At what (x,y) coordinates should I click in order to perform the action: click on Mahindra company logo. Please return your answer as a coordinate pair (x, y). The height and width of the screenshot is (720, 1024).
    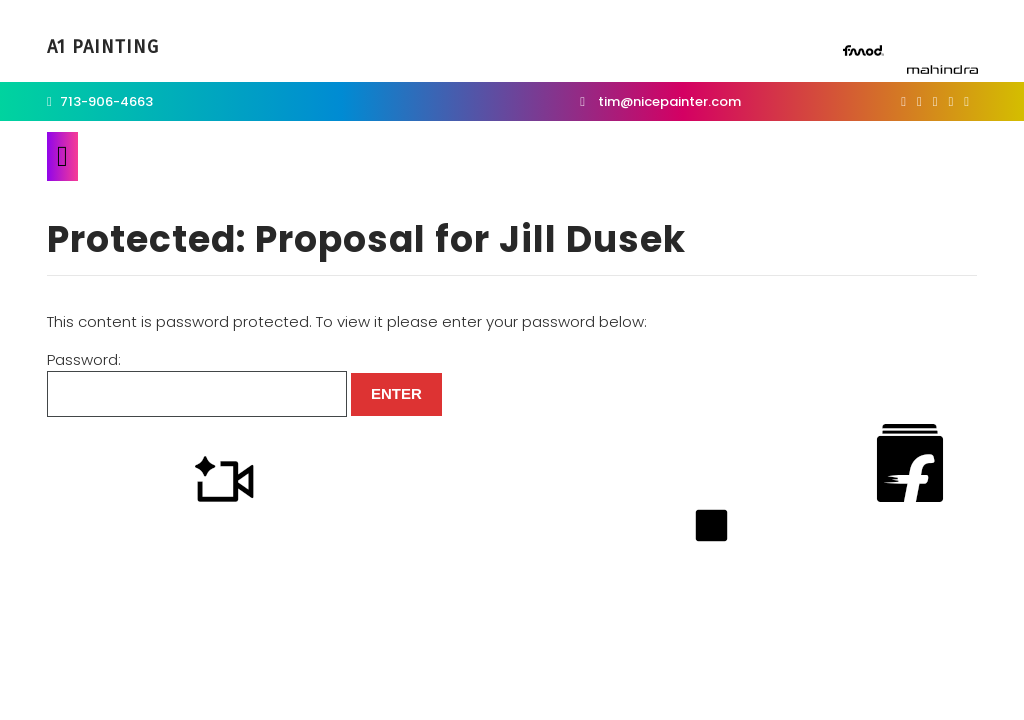
    Looking at the image, I should click on (942, 69).